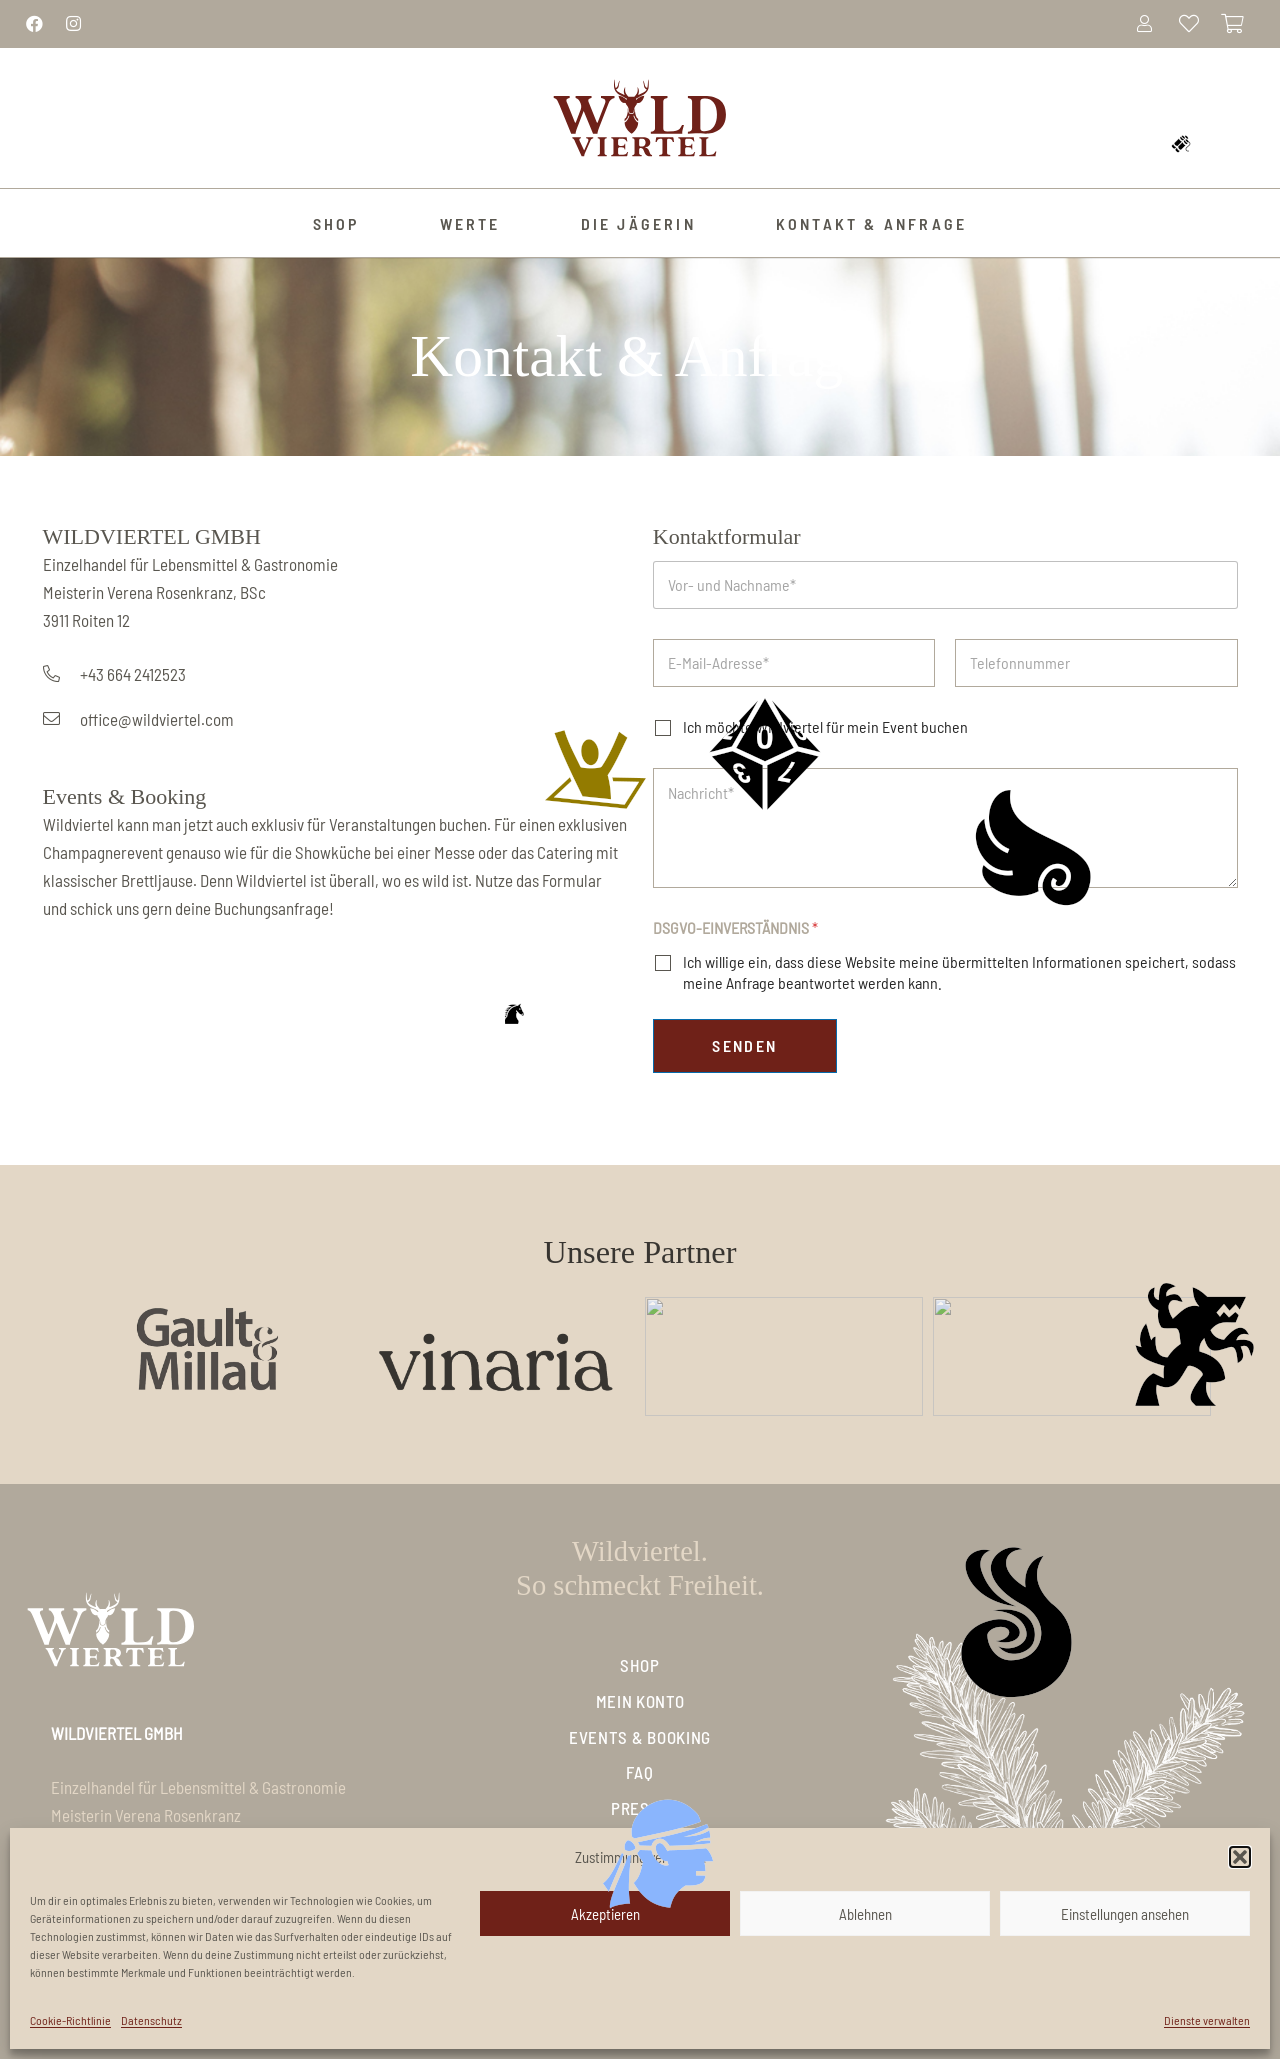 The image size is (1280, 2059). What do you see at coordinates (515, 1014) in the screenshot?
I see `select the knight piece in a chess game` at bounding box center [515, 1014].